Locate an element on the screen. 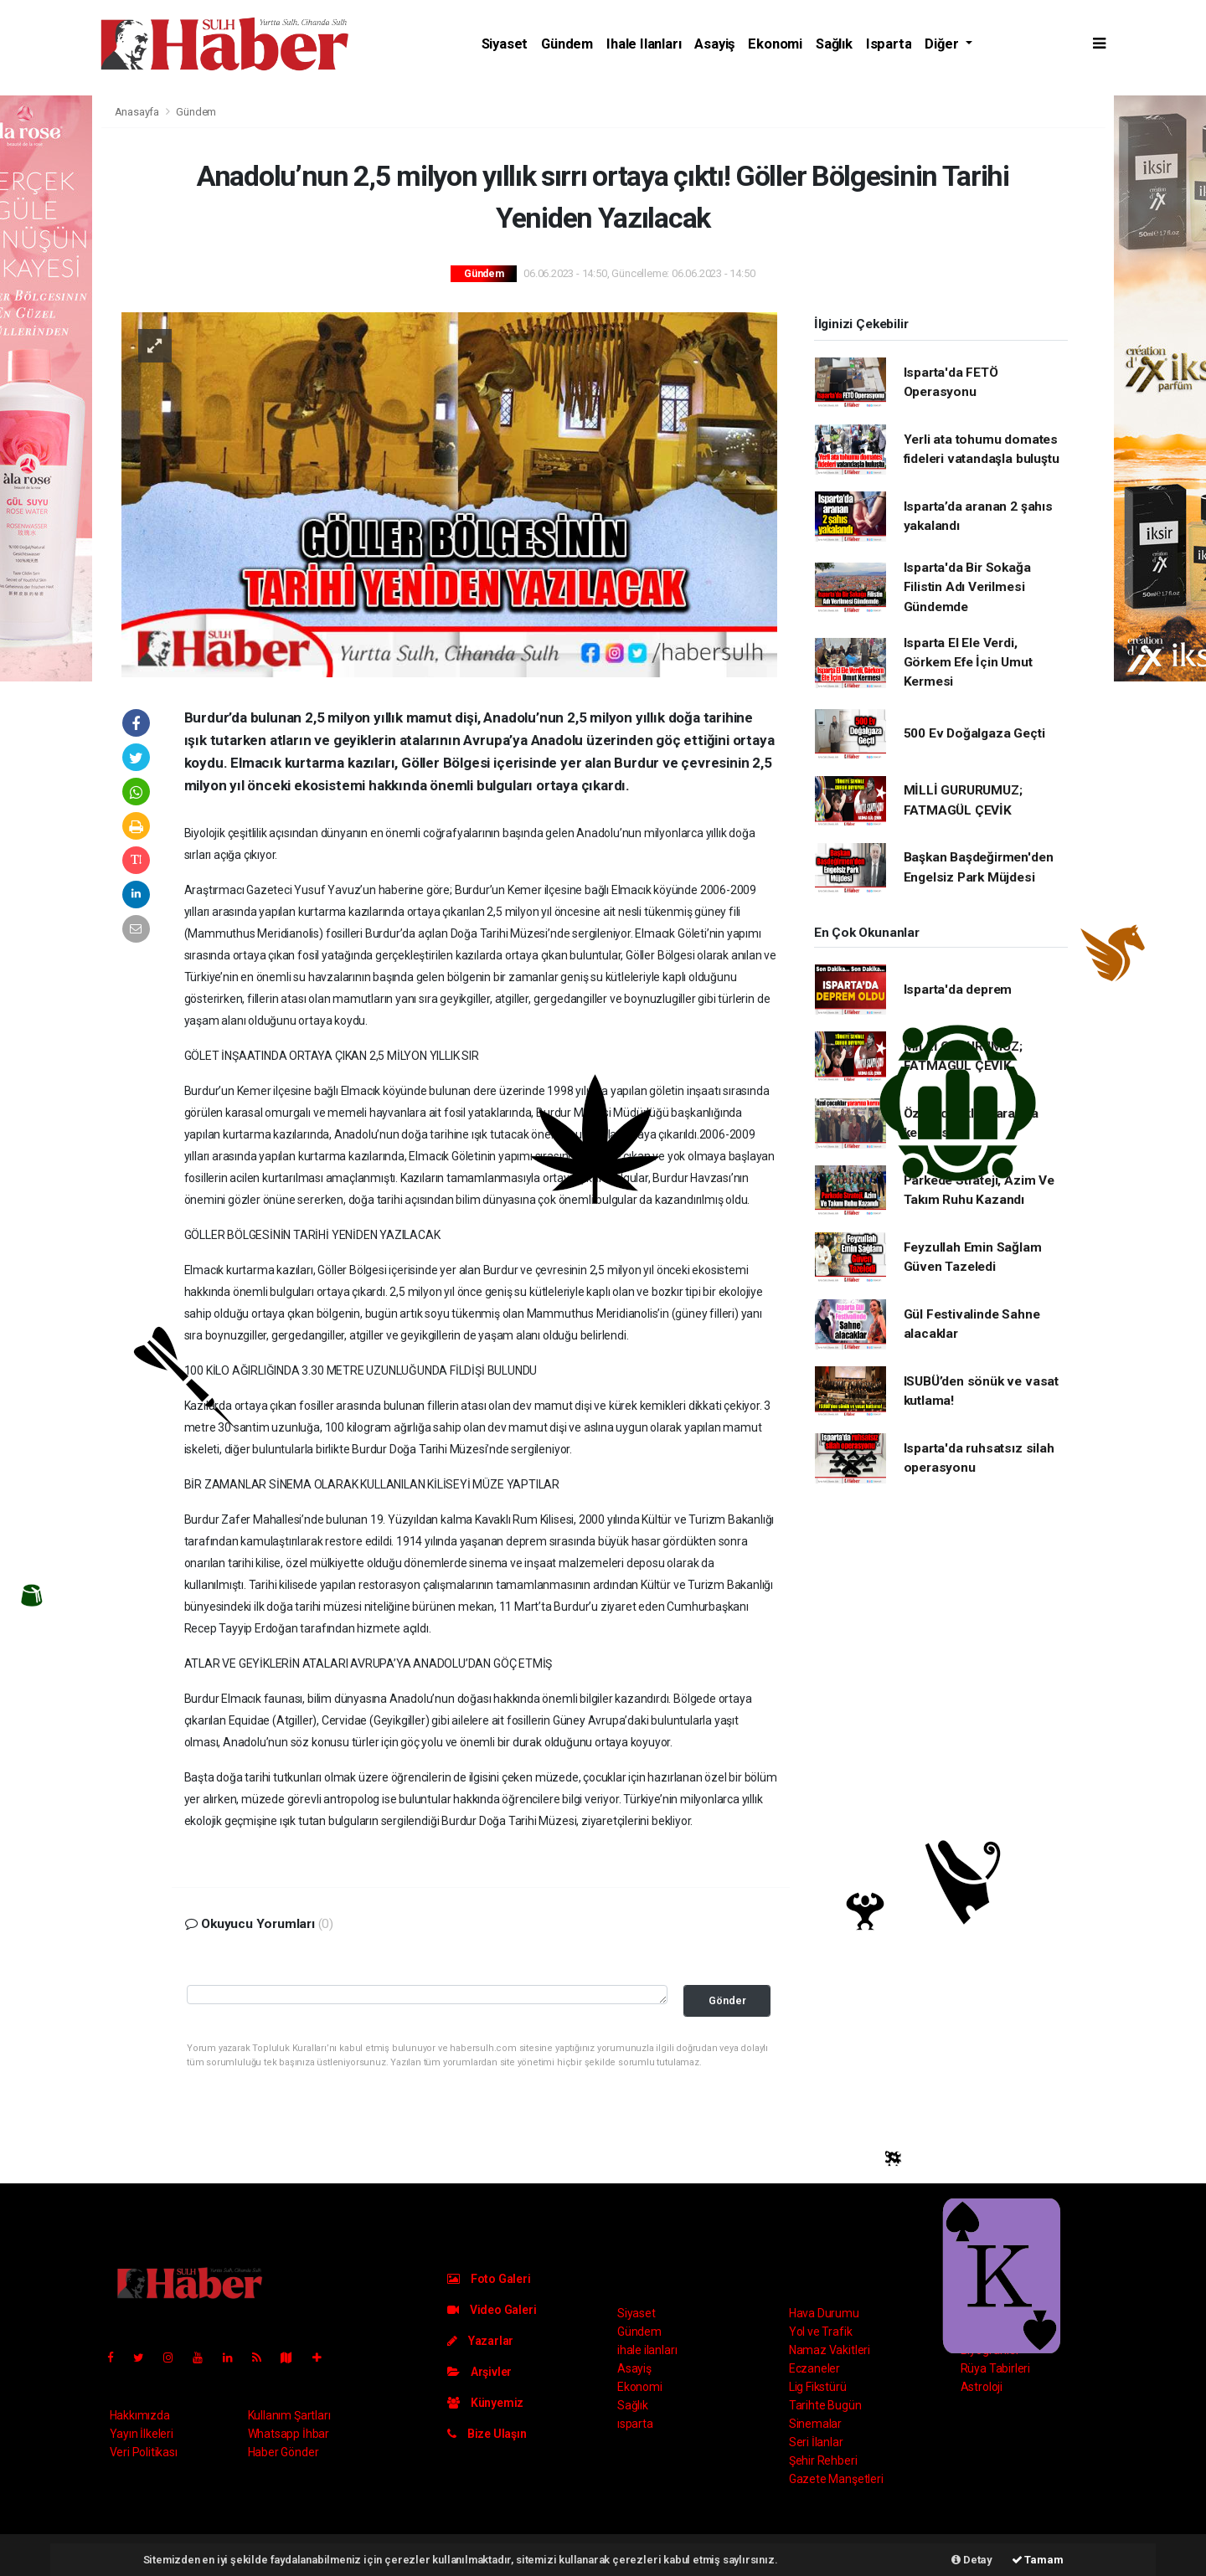 The width and height of the screenshot is (1206, 2576). collect or harvest berries is located at coordinates (893, 2157).